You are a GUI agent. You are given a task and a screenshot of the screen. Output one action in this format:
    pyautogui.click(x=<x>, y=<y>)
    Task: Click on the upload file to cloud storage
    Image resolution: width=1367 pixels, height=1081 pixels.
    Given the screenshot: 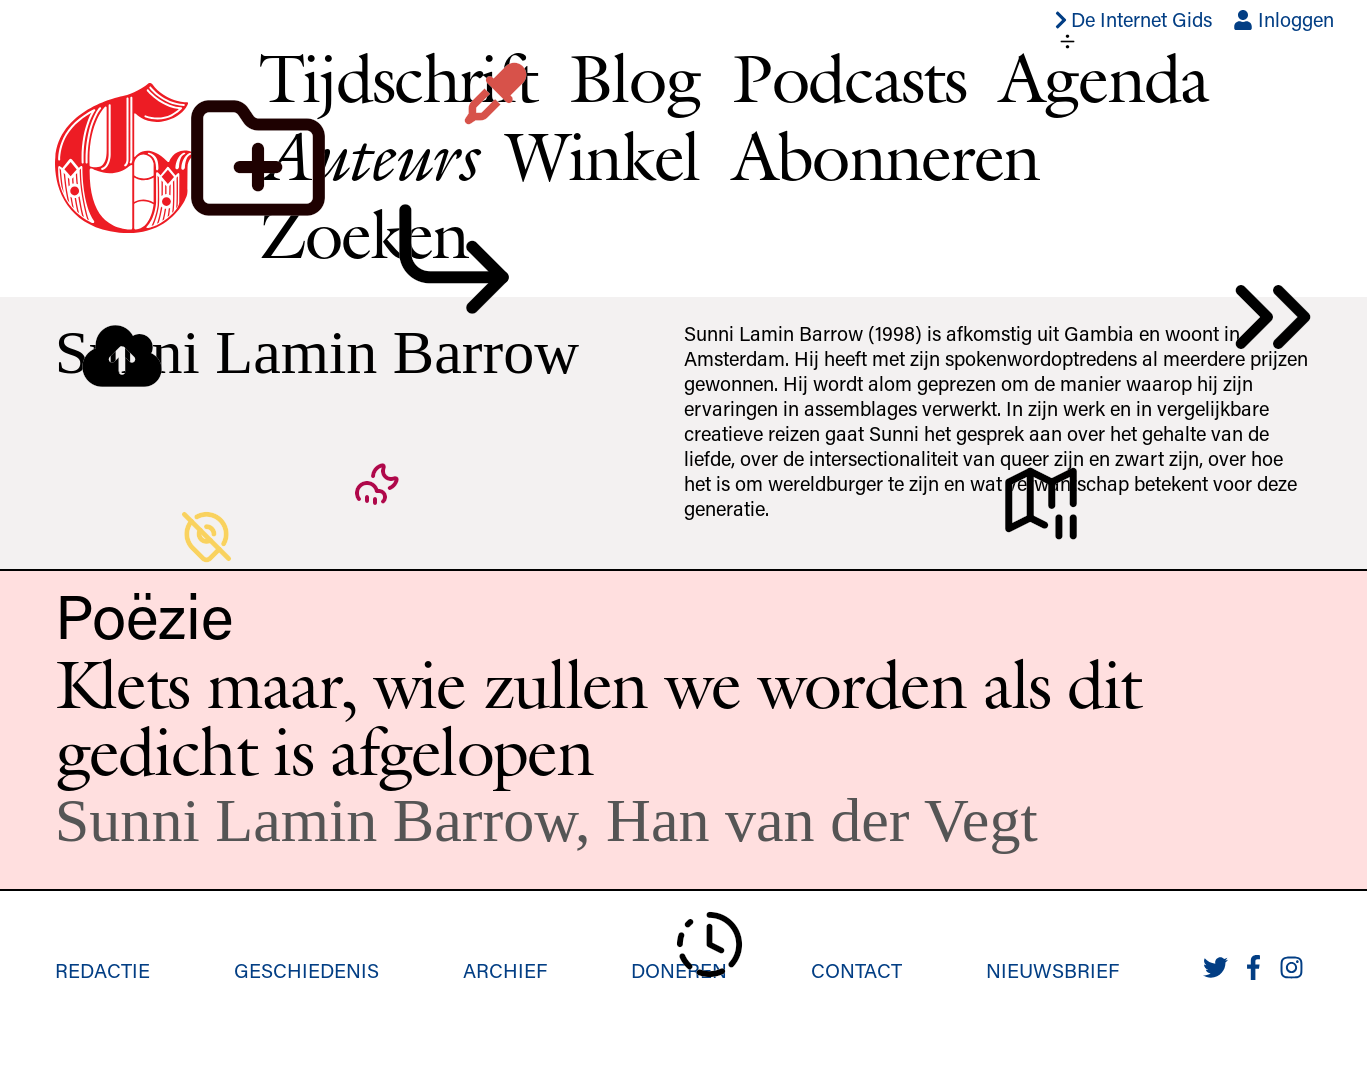 What is the action you would take?
    pyautogui.click(x=122, y=356)
    